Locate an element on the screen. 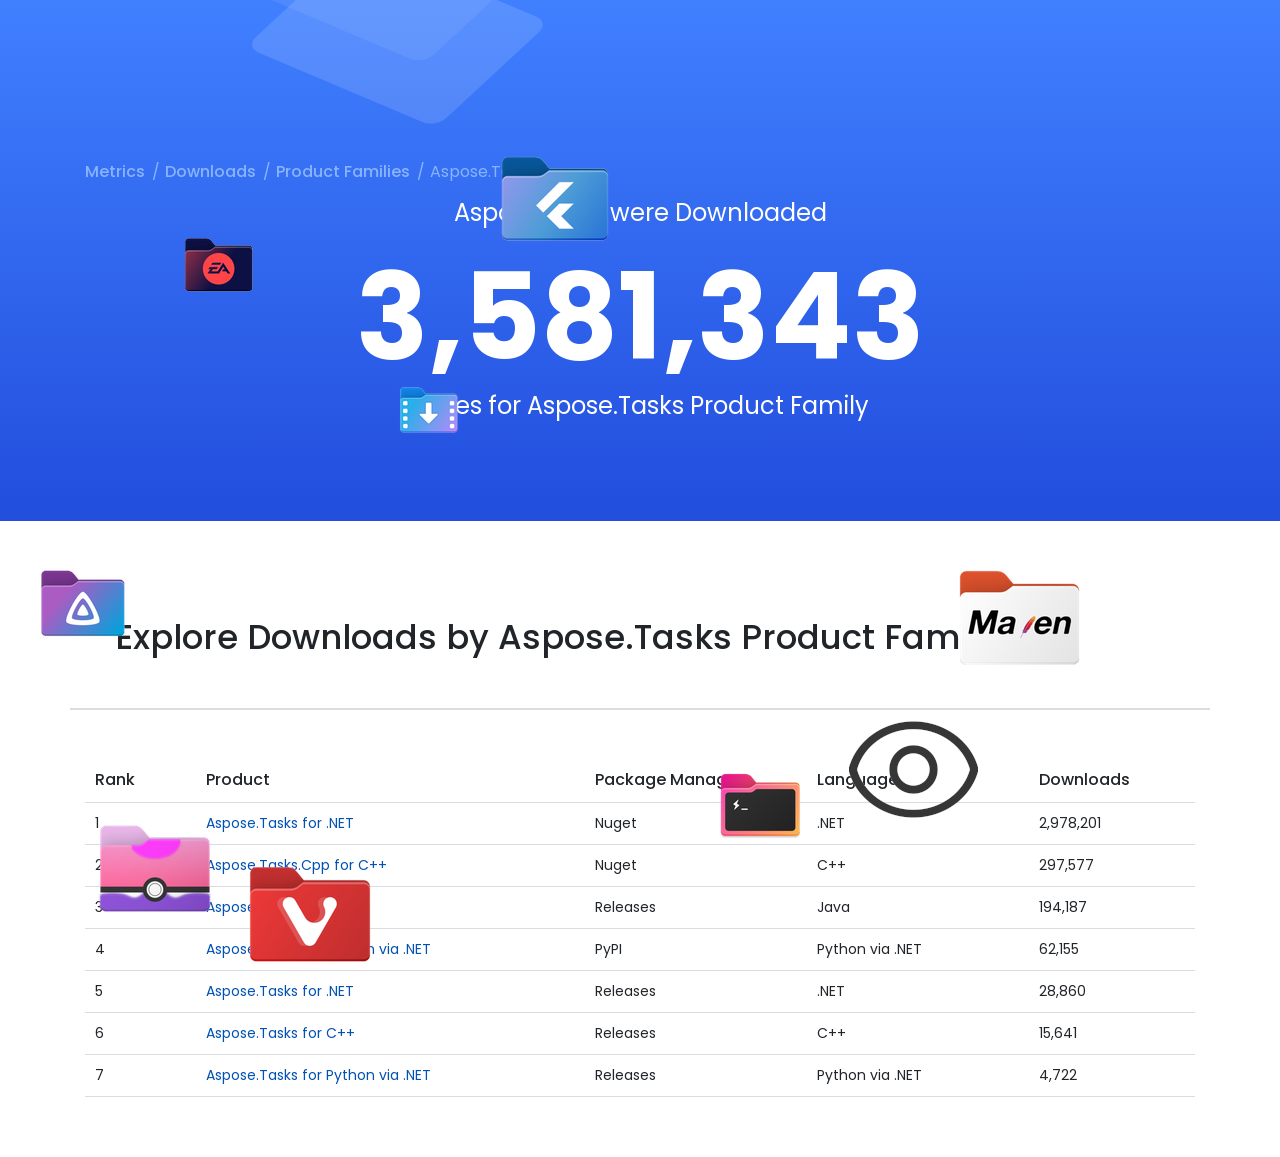 This screenshot has height=1157, width=1280. open jellyfin media server folder is located at coordinates (82, 605).